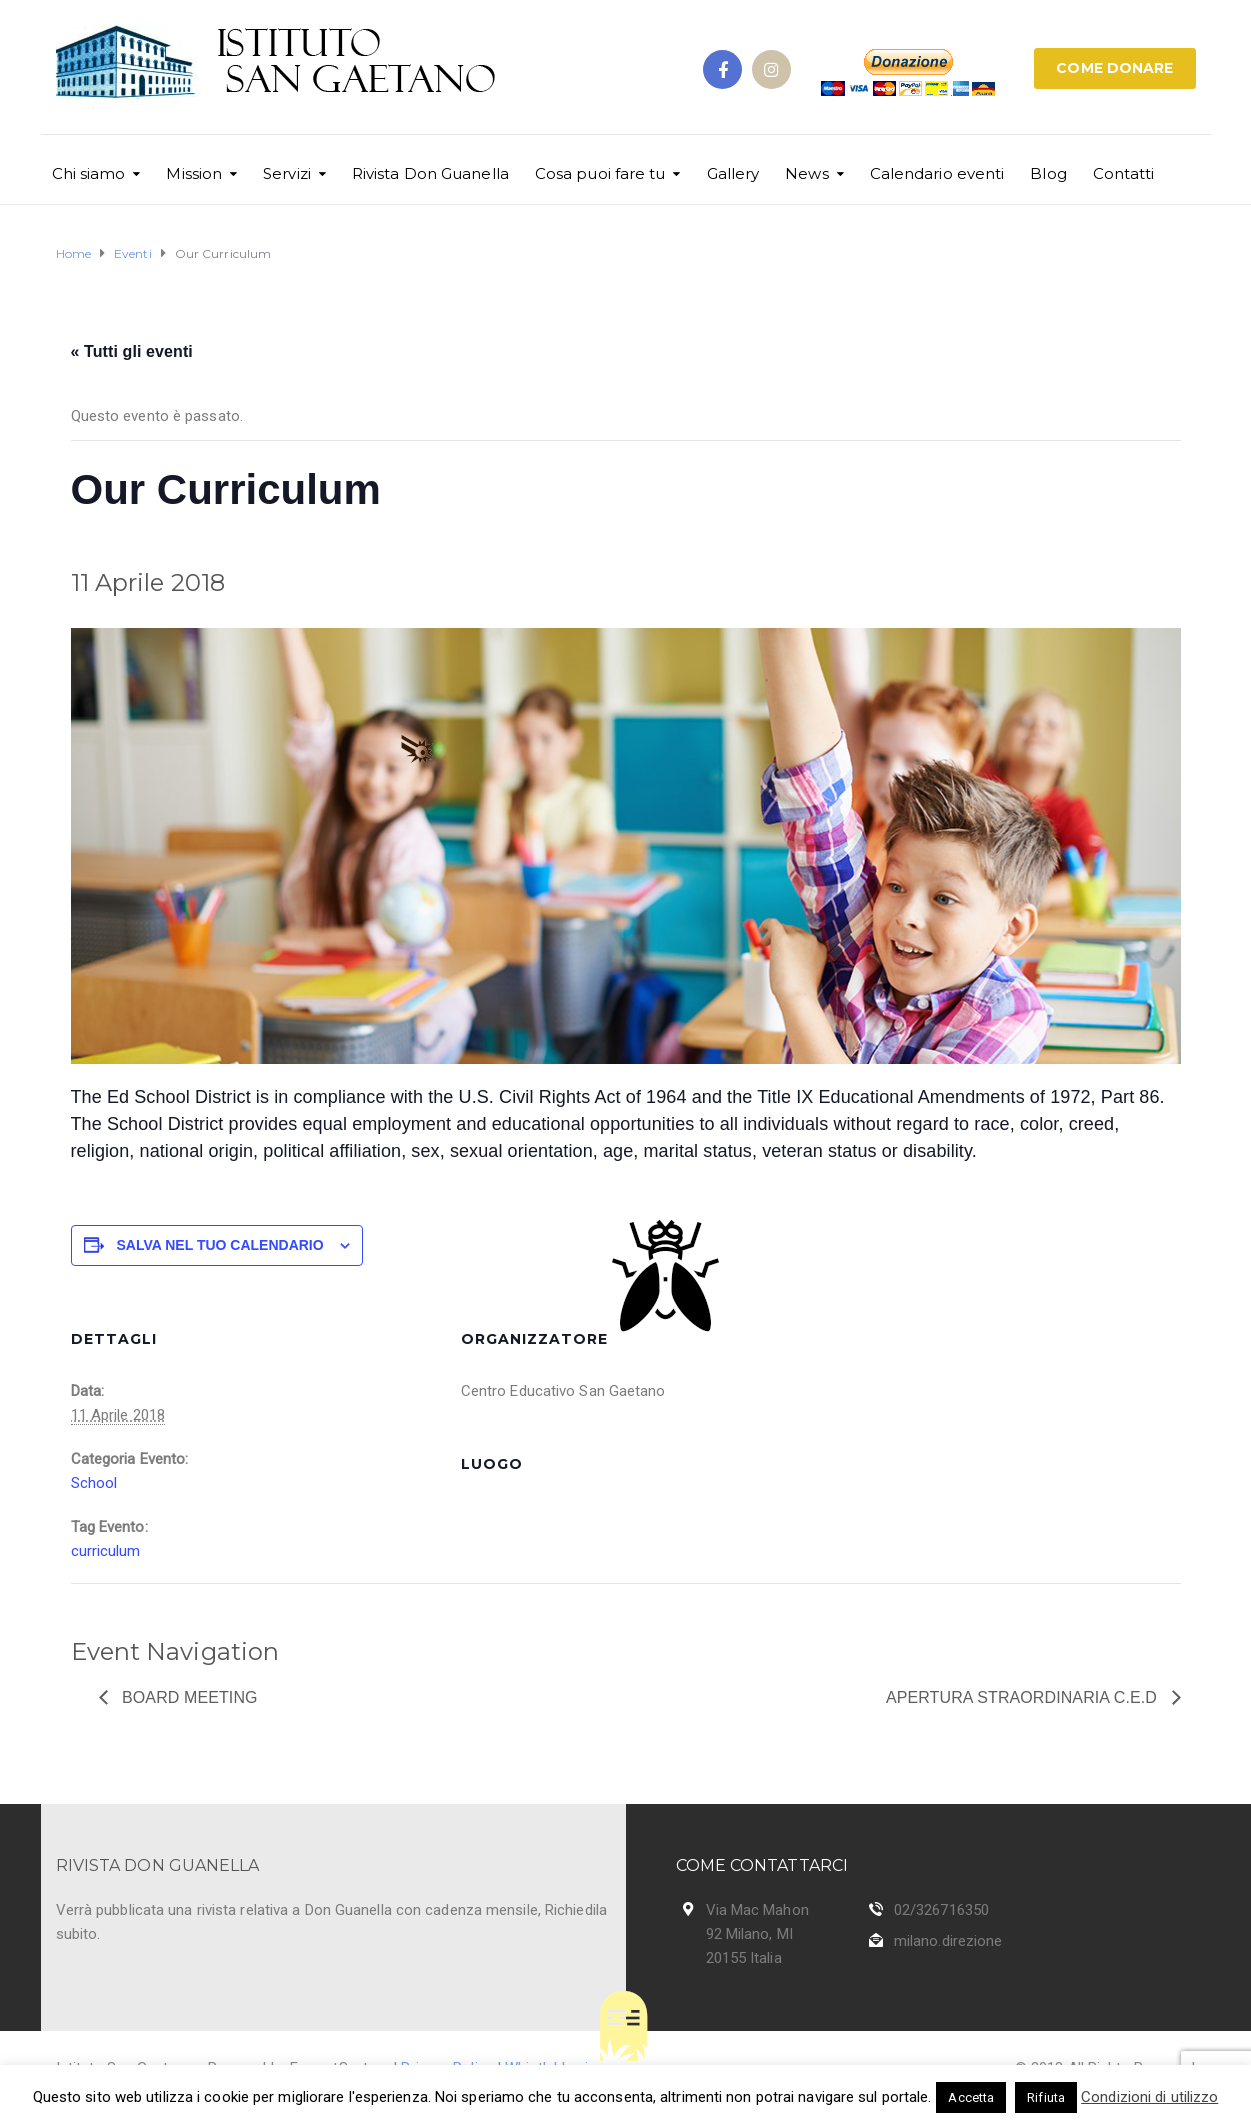 Image resolution: width=1251 pixels, height=2125 pixels. I want to click on indicates a deceased character or game over state, so click(624, 2027).